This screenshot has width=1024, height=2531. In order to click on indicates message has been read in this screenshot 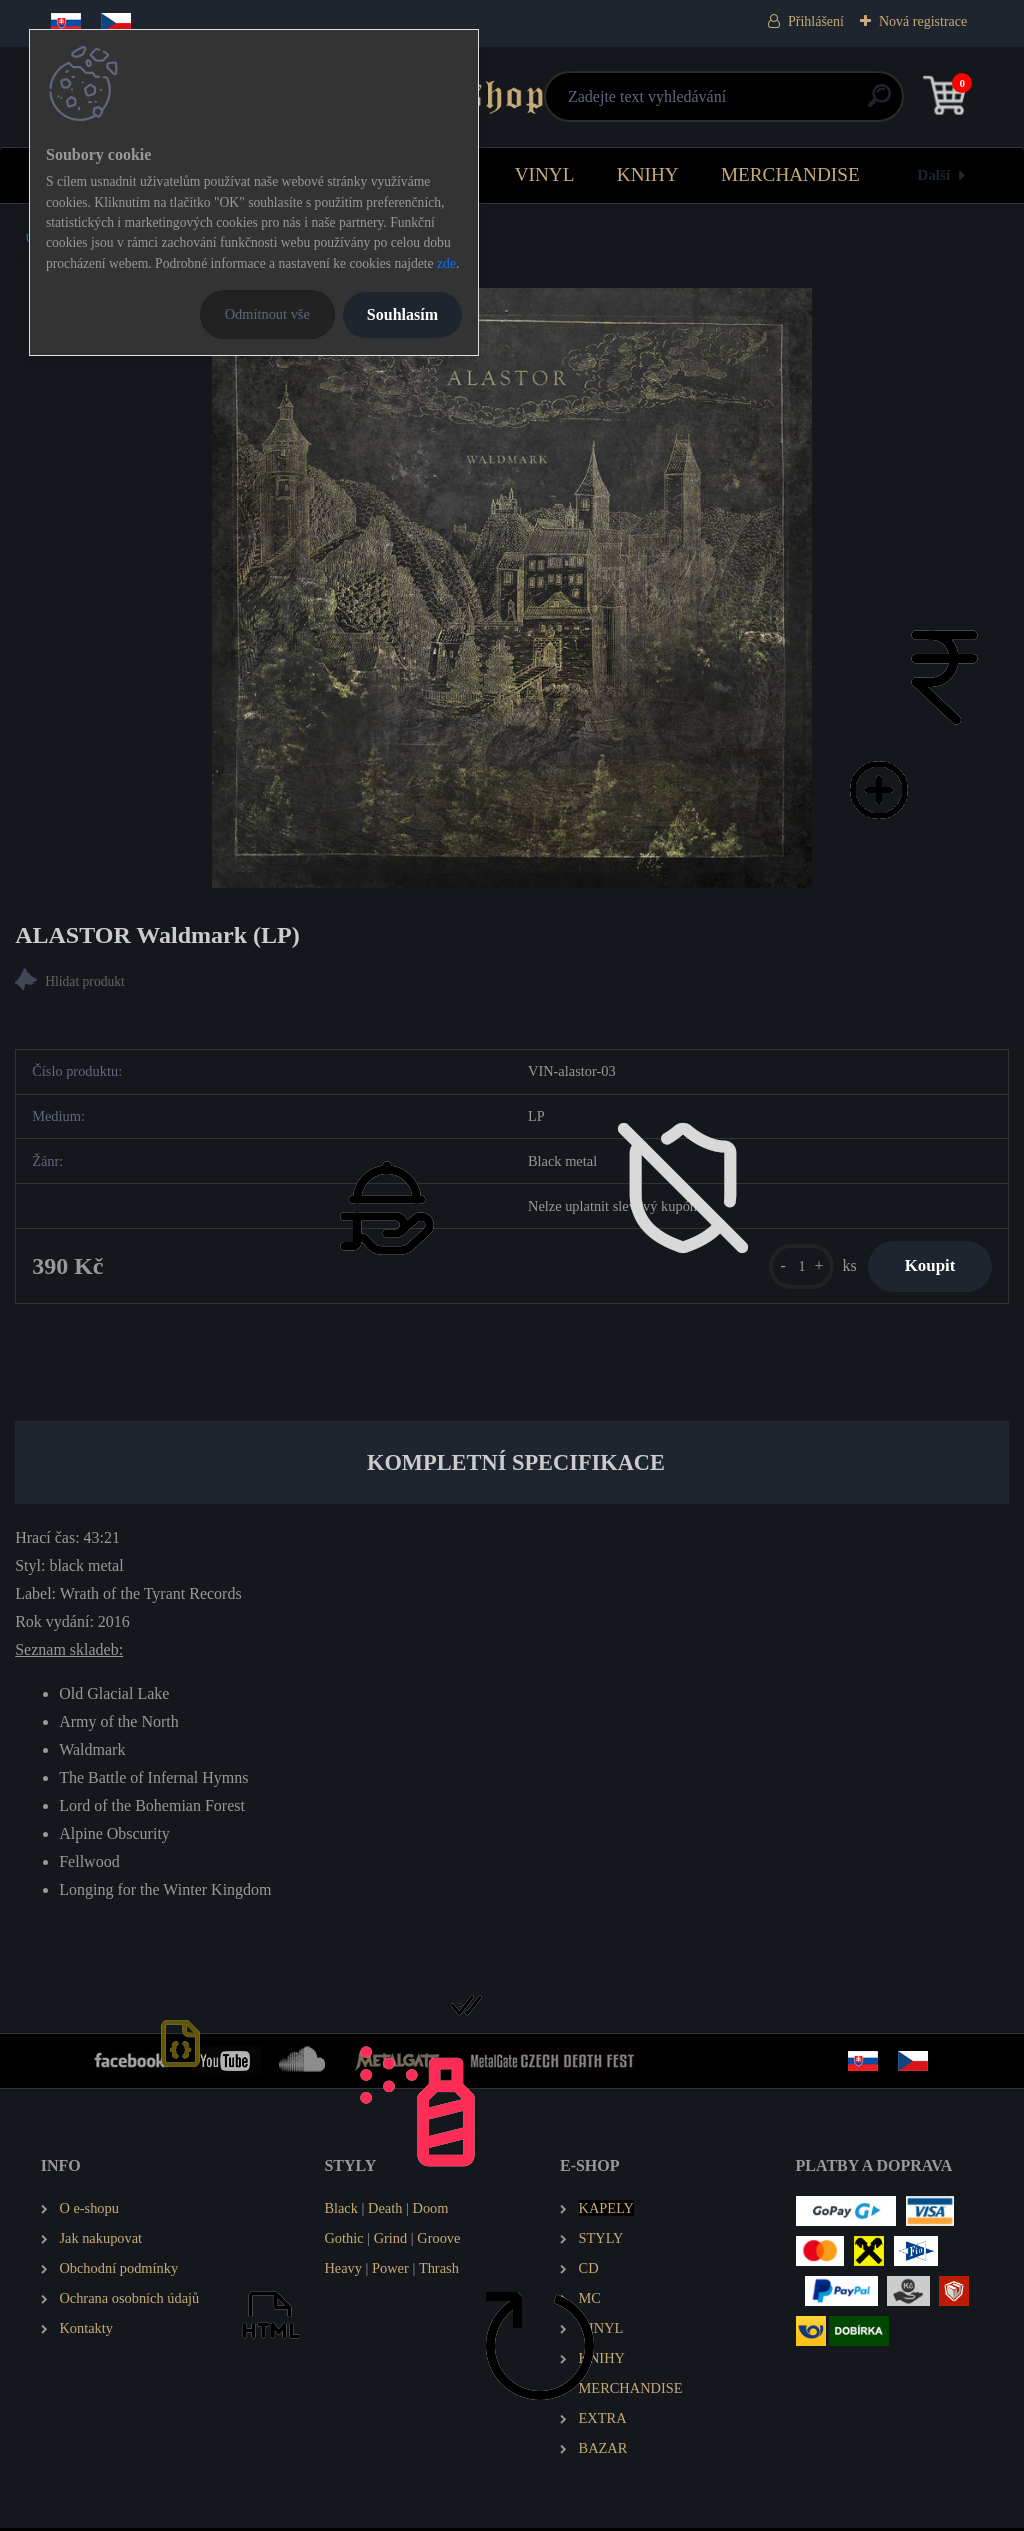, I will do `click(465, 2005)`.